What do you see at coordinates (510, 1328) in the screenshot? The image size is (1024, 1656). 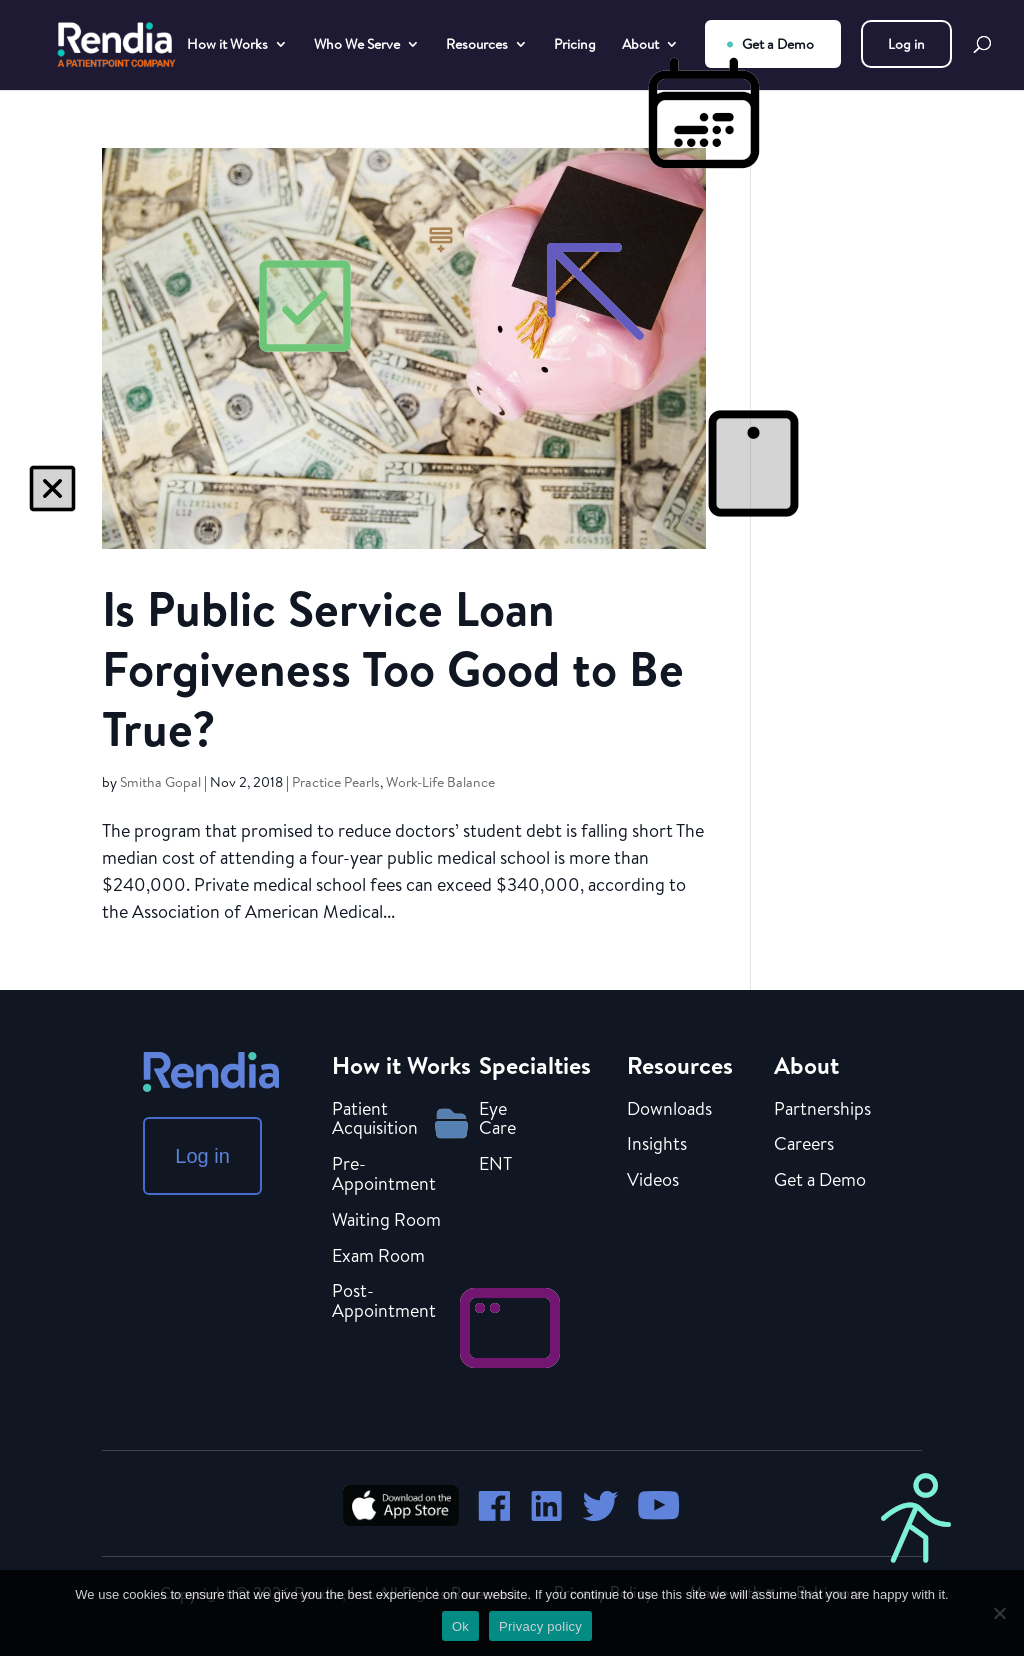 I see `open application window` at bounding box center [510, 1328].